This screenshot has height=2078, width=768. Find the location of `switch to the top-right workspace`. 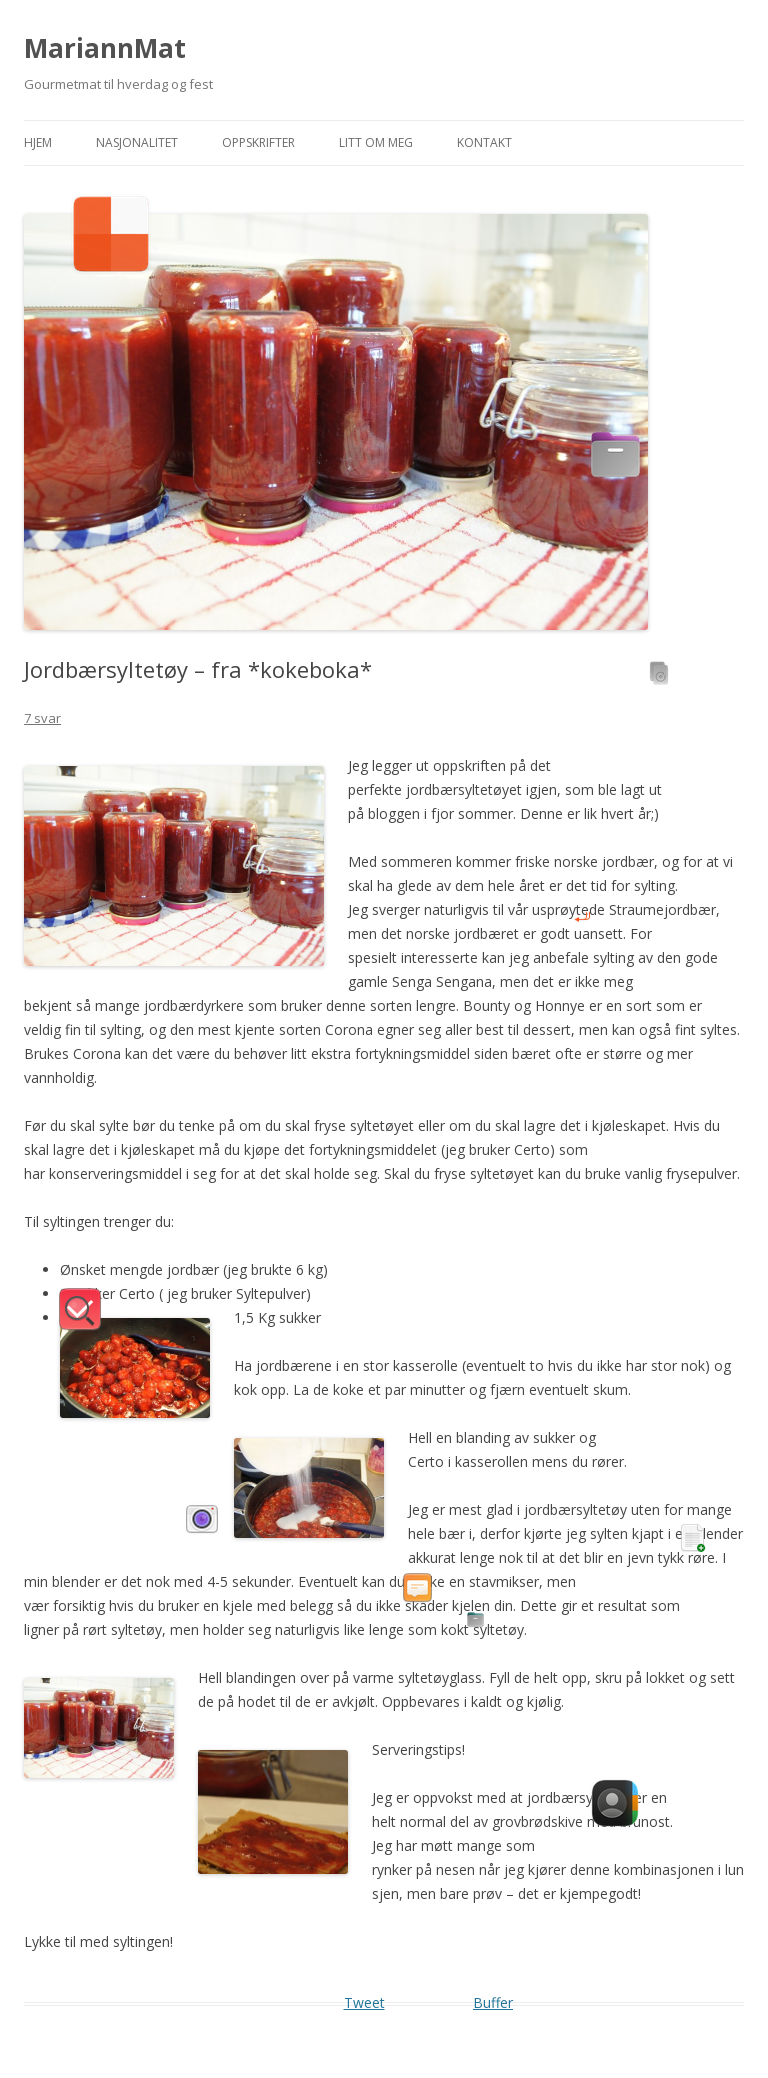

switch to the top-right workspace is located at coordinates (111, 234).